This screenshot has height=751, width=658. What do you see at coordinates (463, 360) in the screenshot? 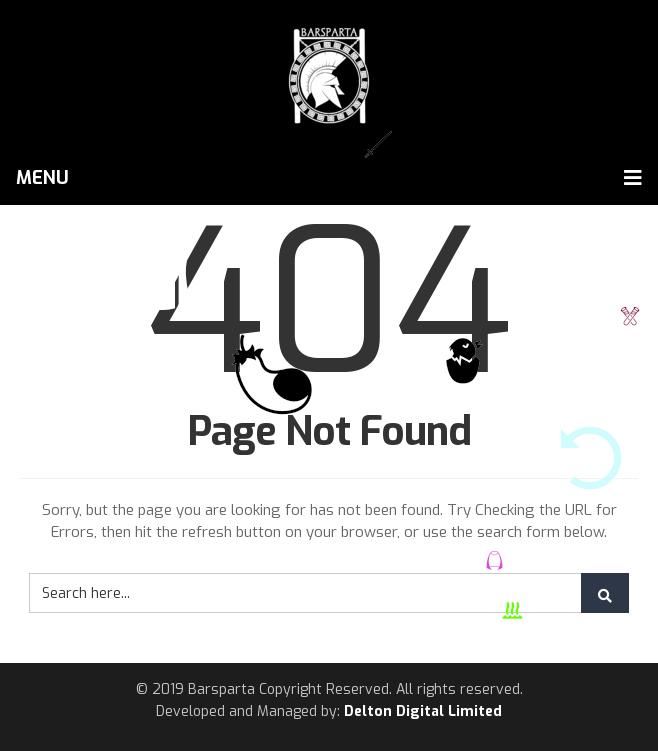
I see `indicates new user or beginner status` at bounding box center [463, 360].